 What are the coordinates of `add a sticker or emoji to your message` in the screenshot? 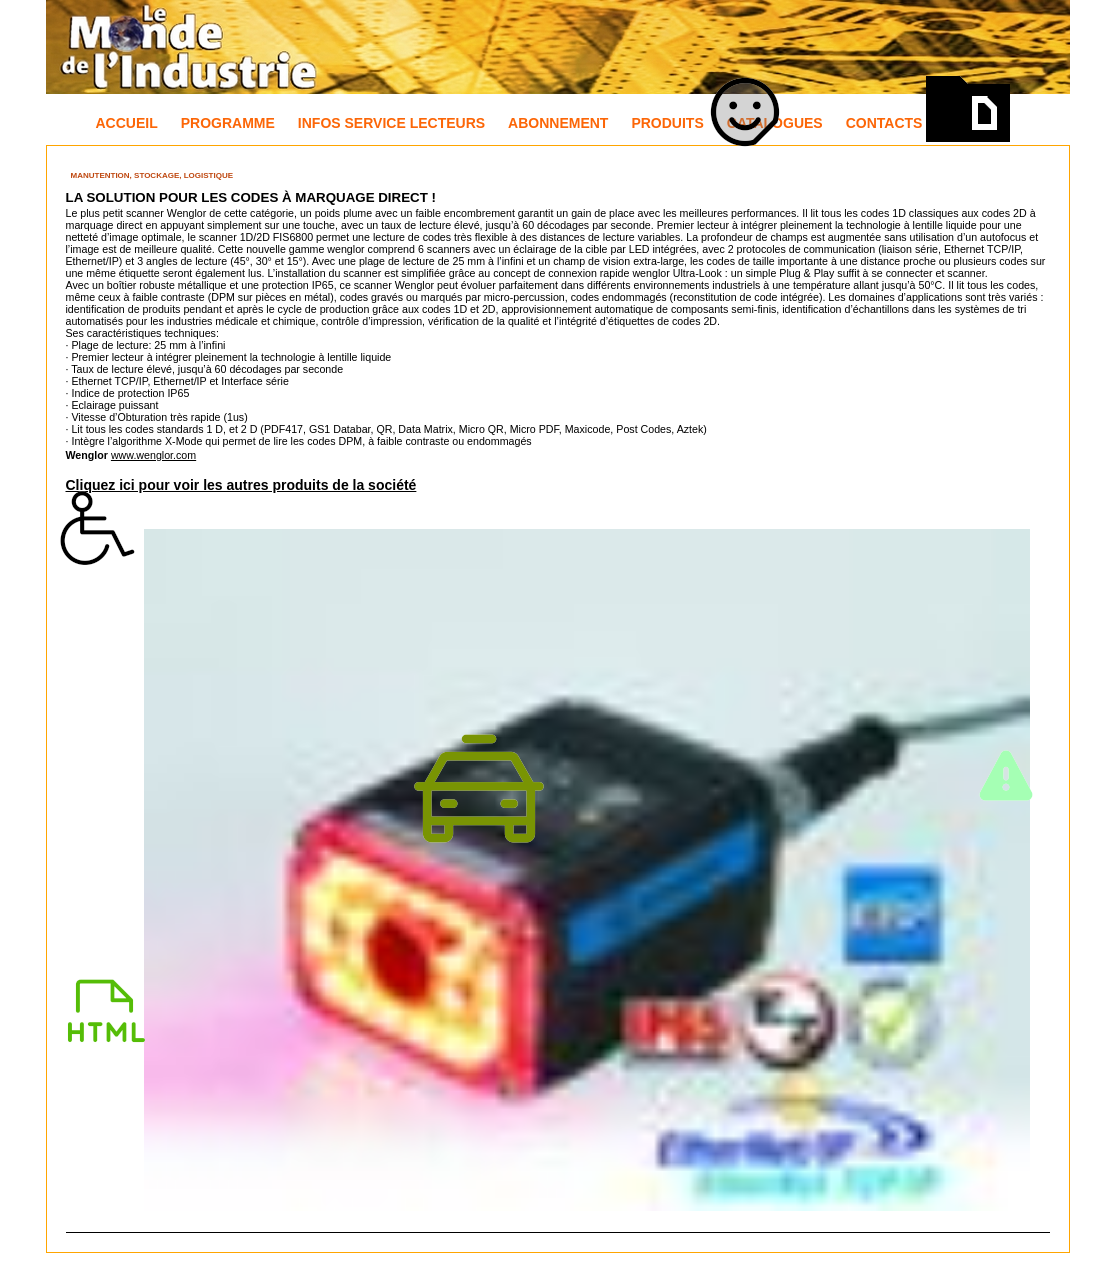 It's located at (745, 112).